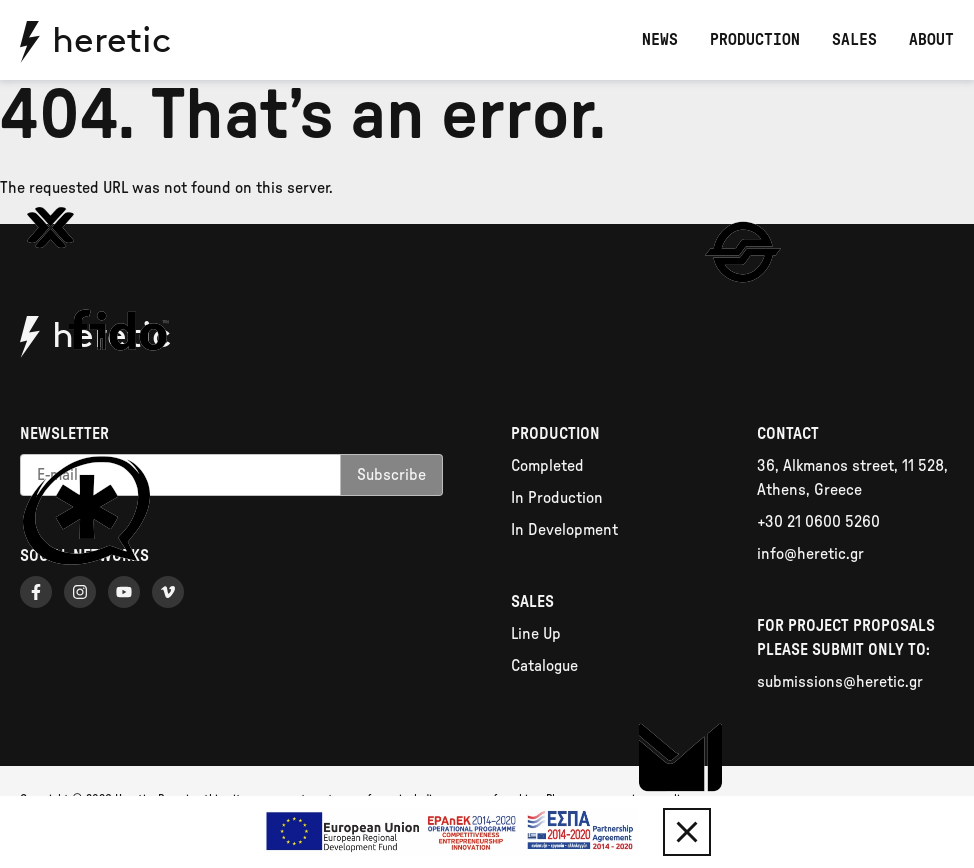  What do you see at coordinates (743, 252) in the screenshot?
I see `SMRT Corporation logo` at bounding box center [743, 252].